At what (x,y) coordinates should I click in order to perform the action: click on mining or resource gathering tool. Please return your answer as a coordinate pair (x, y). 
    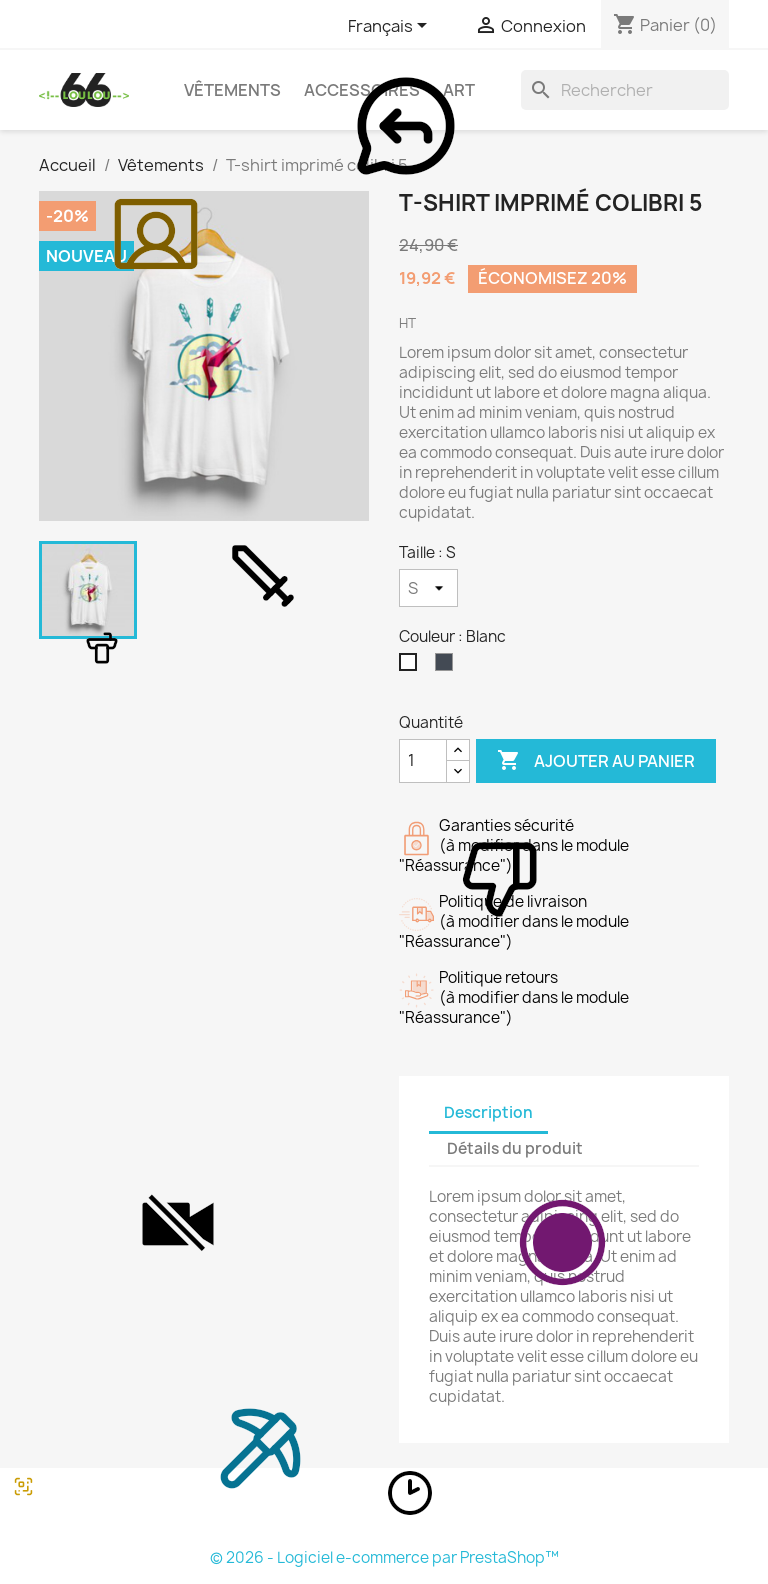
    Looking at the image, I should click on (260, 1448).